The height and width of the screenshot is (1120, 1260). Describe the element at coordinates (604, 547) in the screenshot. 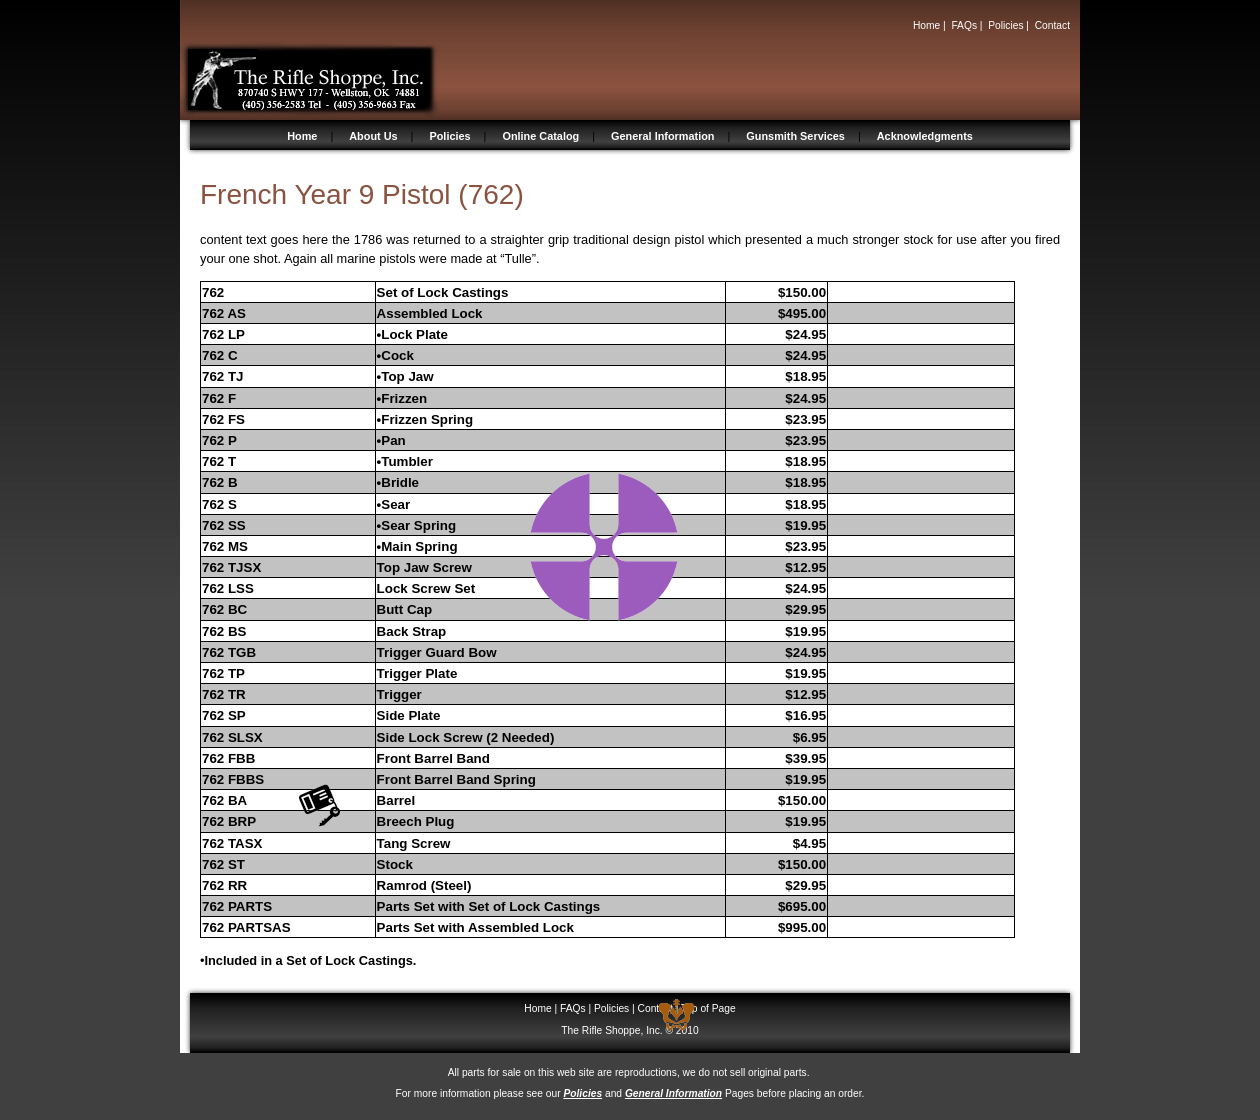

I see `target or crosshair indicator` at that location.